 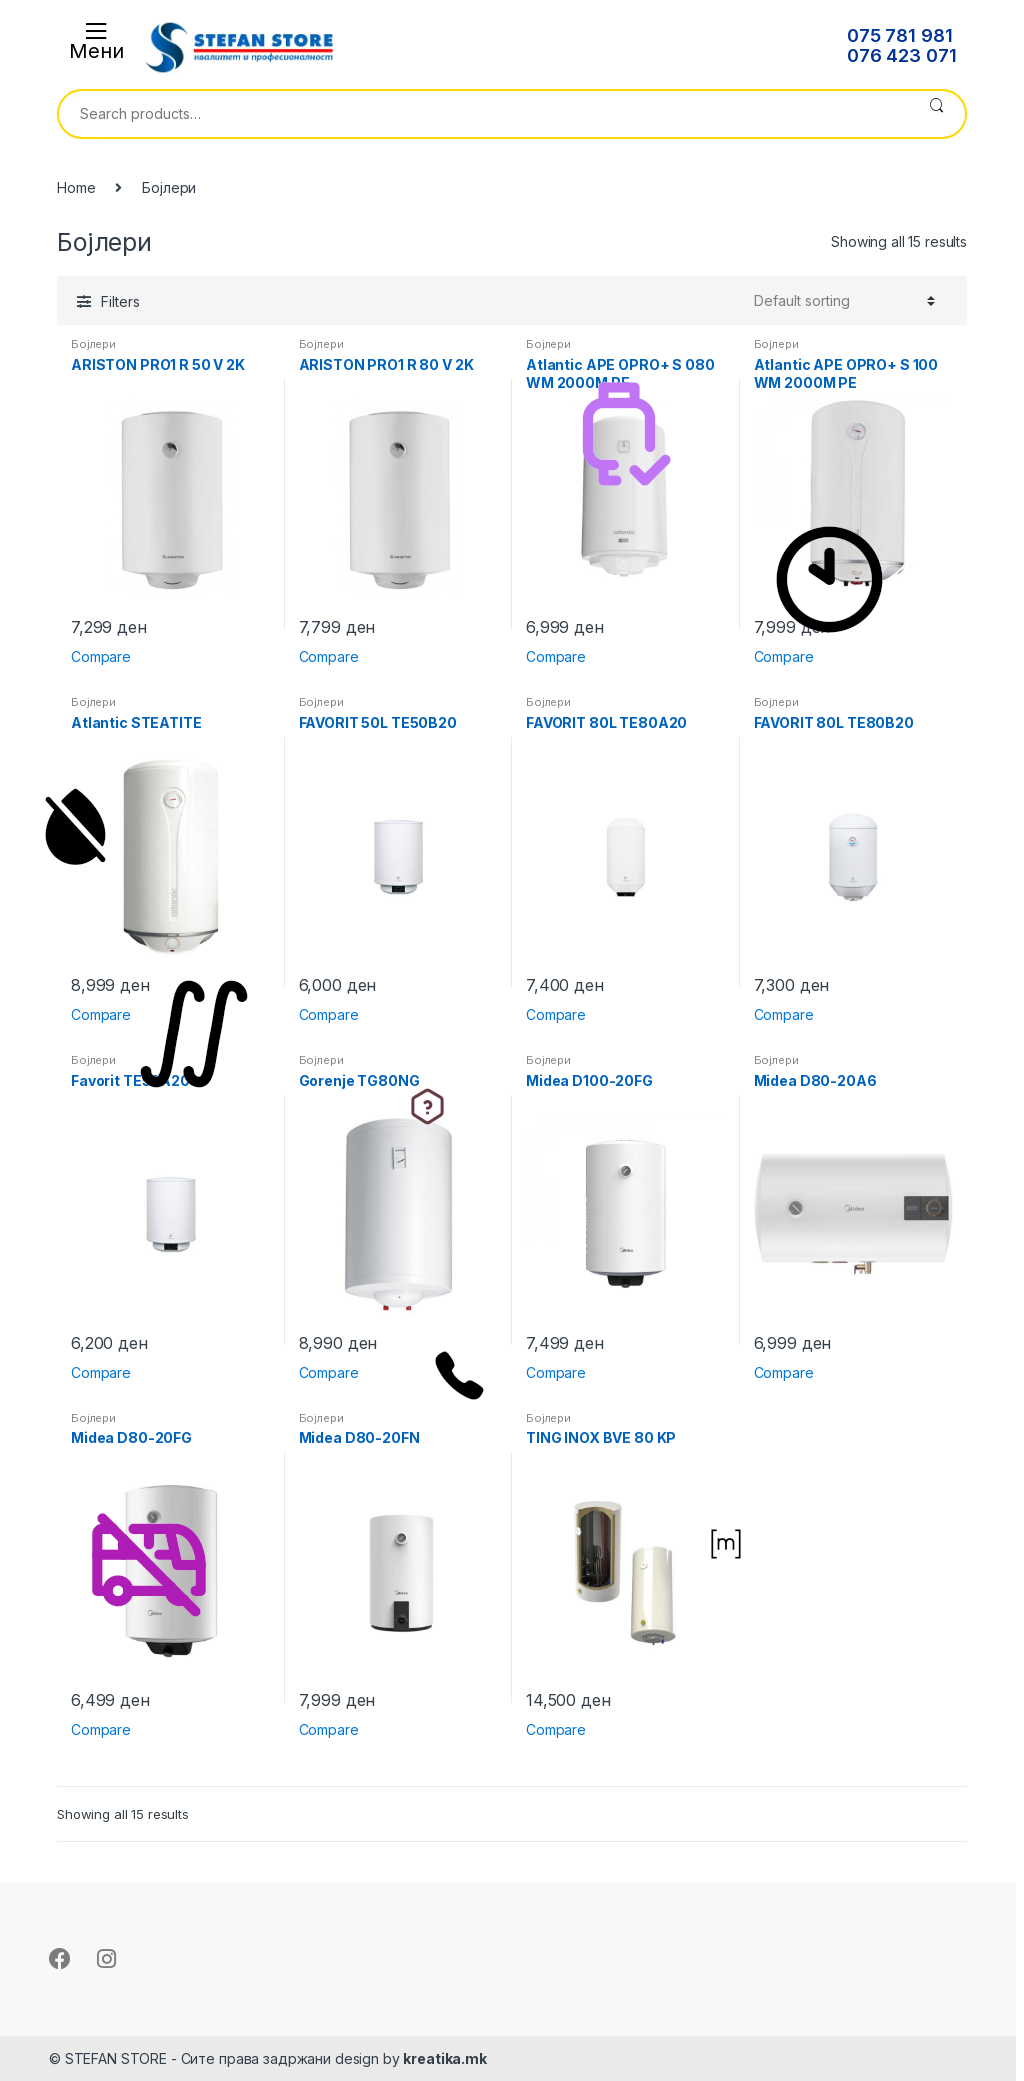 What do you see at coordinates (194, 1034) in the screenshot?
I see `access integral calculus tools` at bounding box center [194, 1034].